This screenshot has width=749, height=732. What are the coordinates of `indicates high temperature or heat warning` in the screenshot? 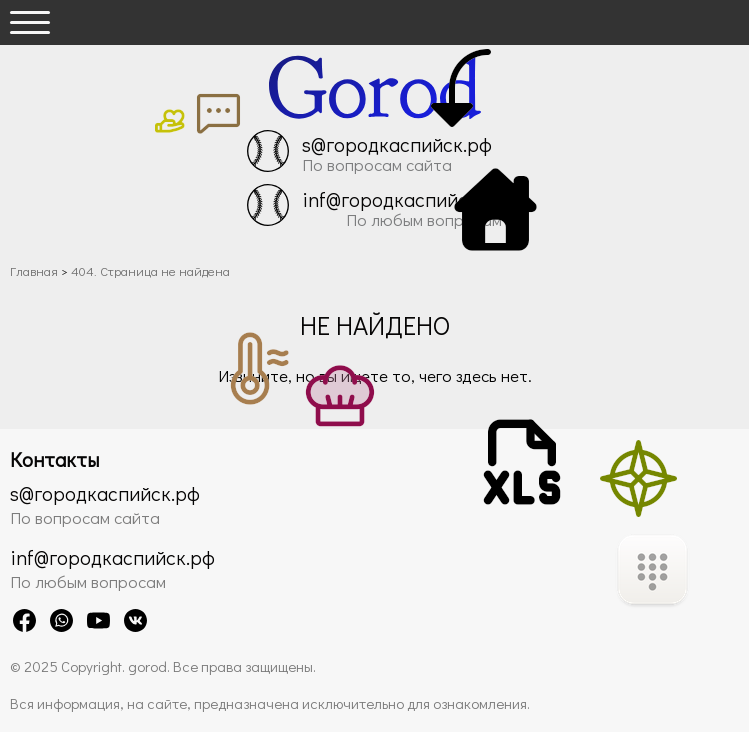 It's located at (252, 368).